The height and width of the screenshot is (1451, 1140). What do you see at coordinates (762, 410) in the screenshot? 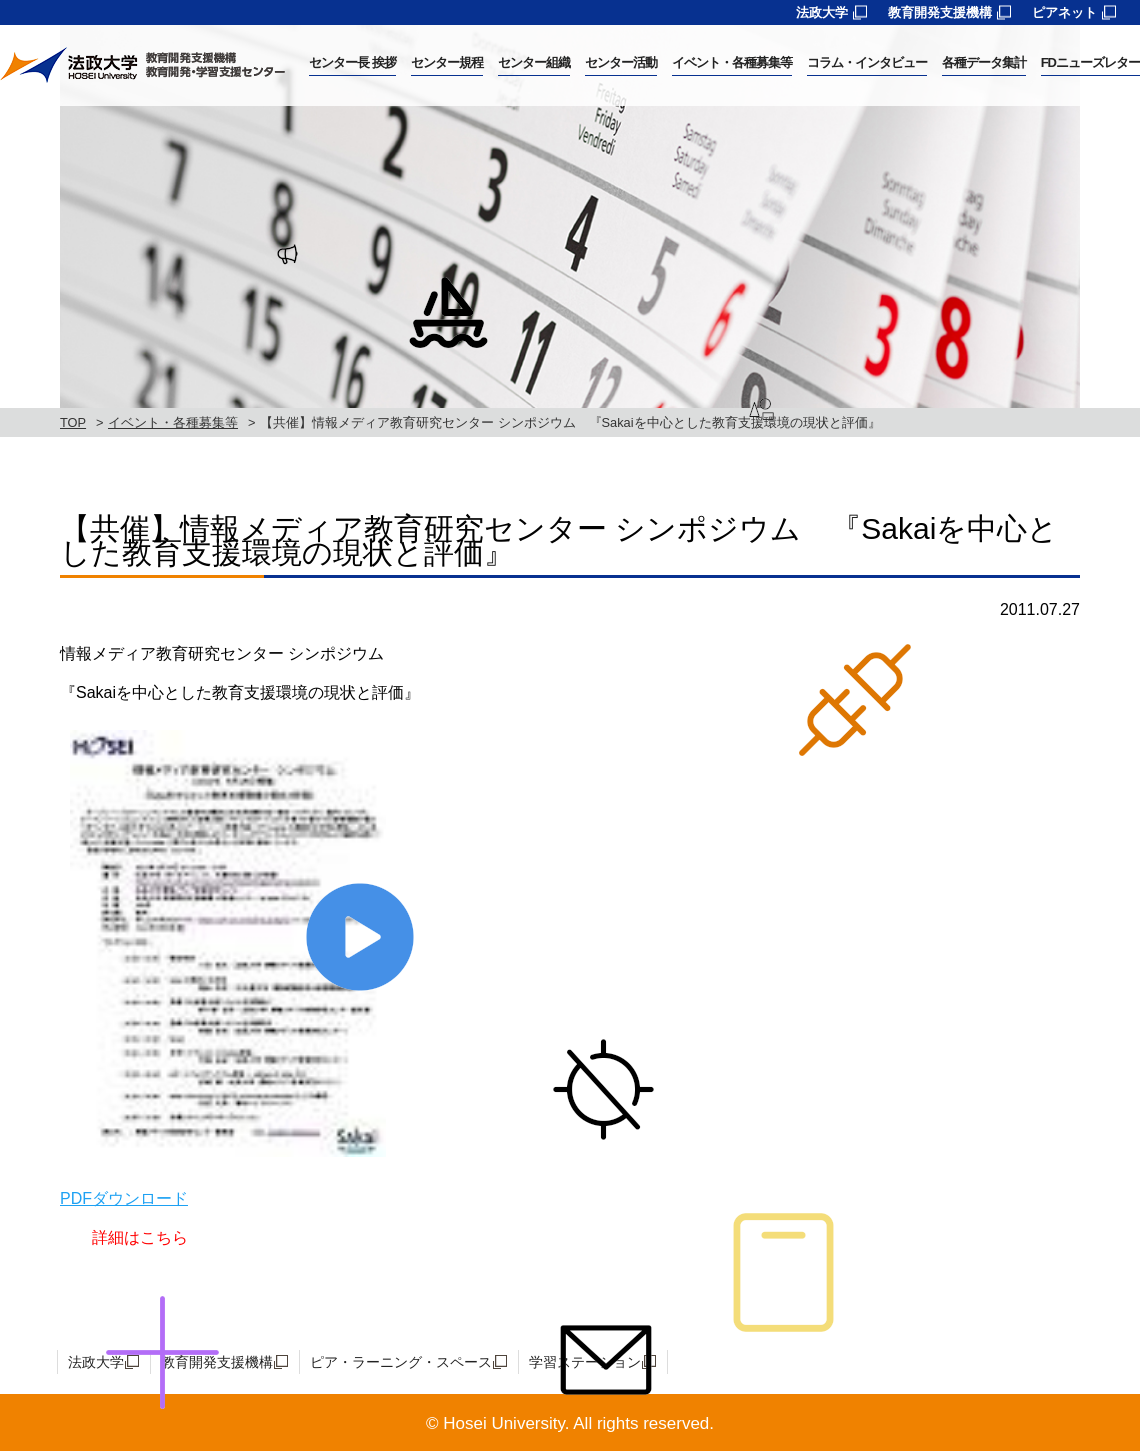
I see `access shape tools or drawing options` at bounding box center [762, 410].